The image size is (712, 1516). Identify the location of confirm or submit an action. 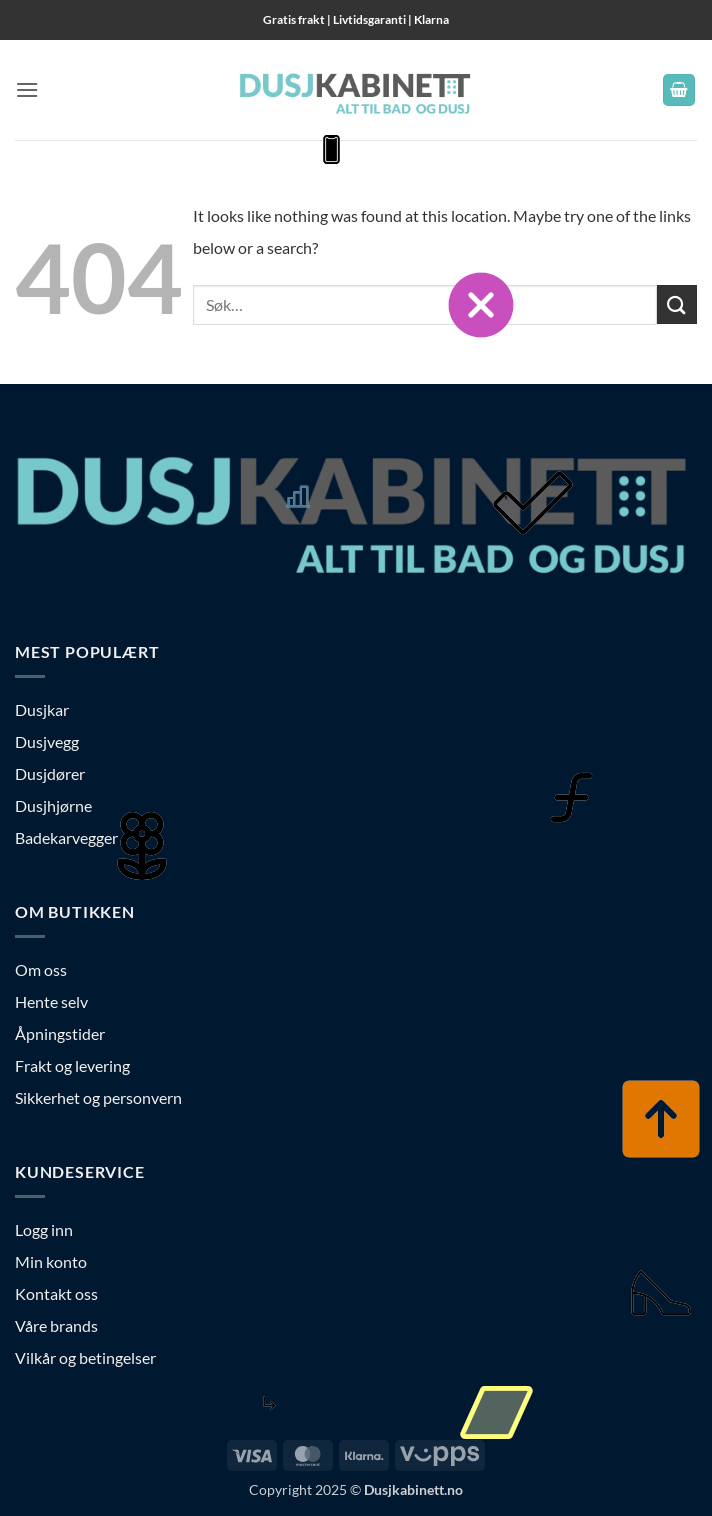
(531, 501).